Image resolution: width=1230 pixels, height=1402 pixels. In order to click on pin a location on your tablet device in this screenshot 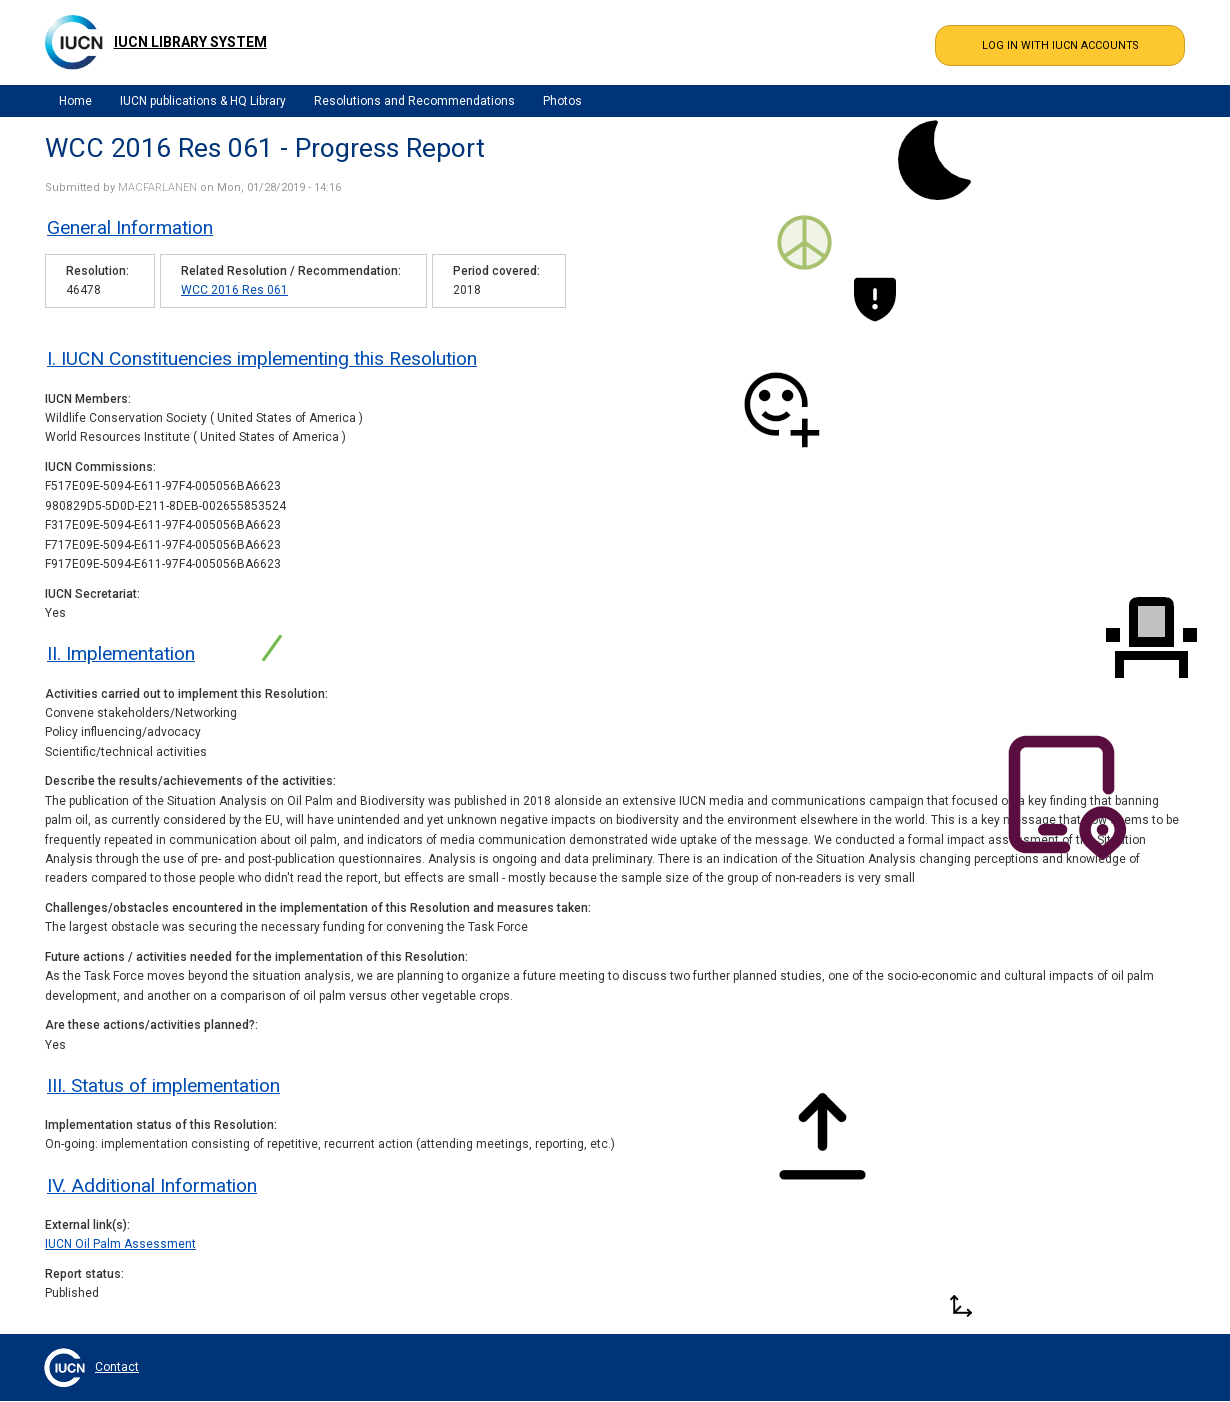, I will do `click(1061, 794)`.